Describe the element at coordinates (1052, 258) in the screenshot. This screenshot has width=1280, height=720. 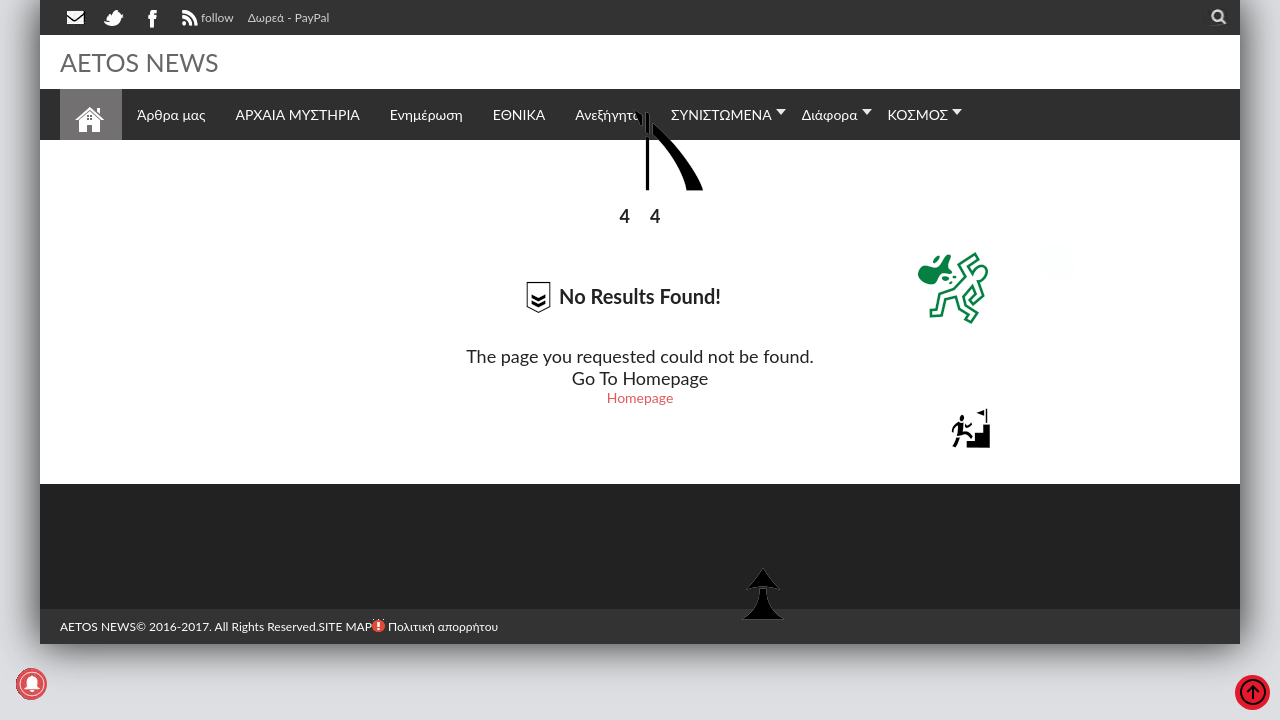
I see `demolish or destroy an item` at that location.